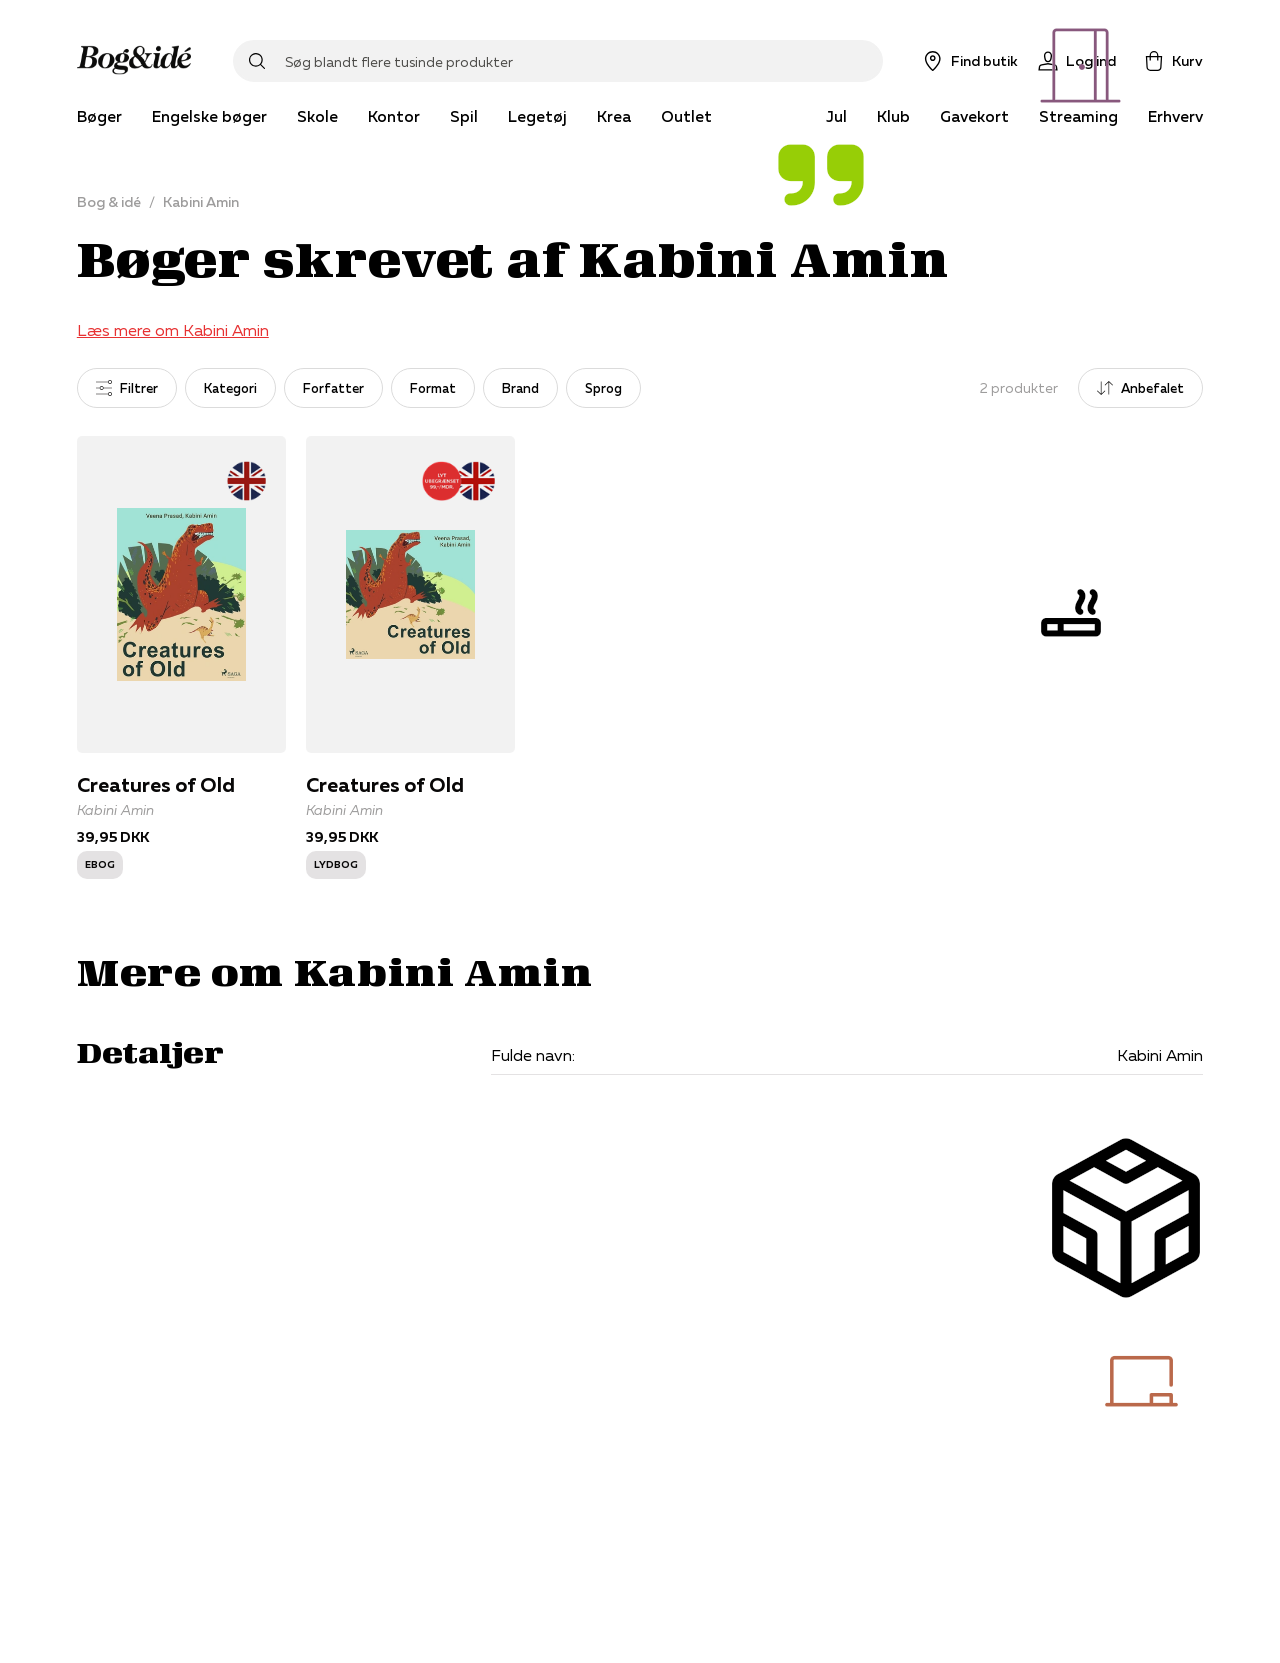 This screenshot has width=1280, height=1663. I want to click on insert a blockquote or citation, so click(821, 175).